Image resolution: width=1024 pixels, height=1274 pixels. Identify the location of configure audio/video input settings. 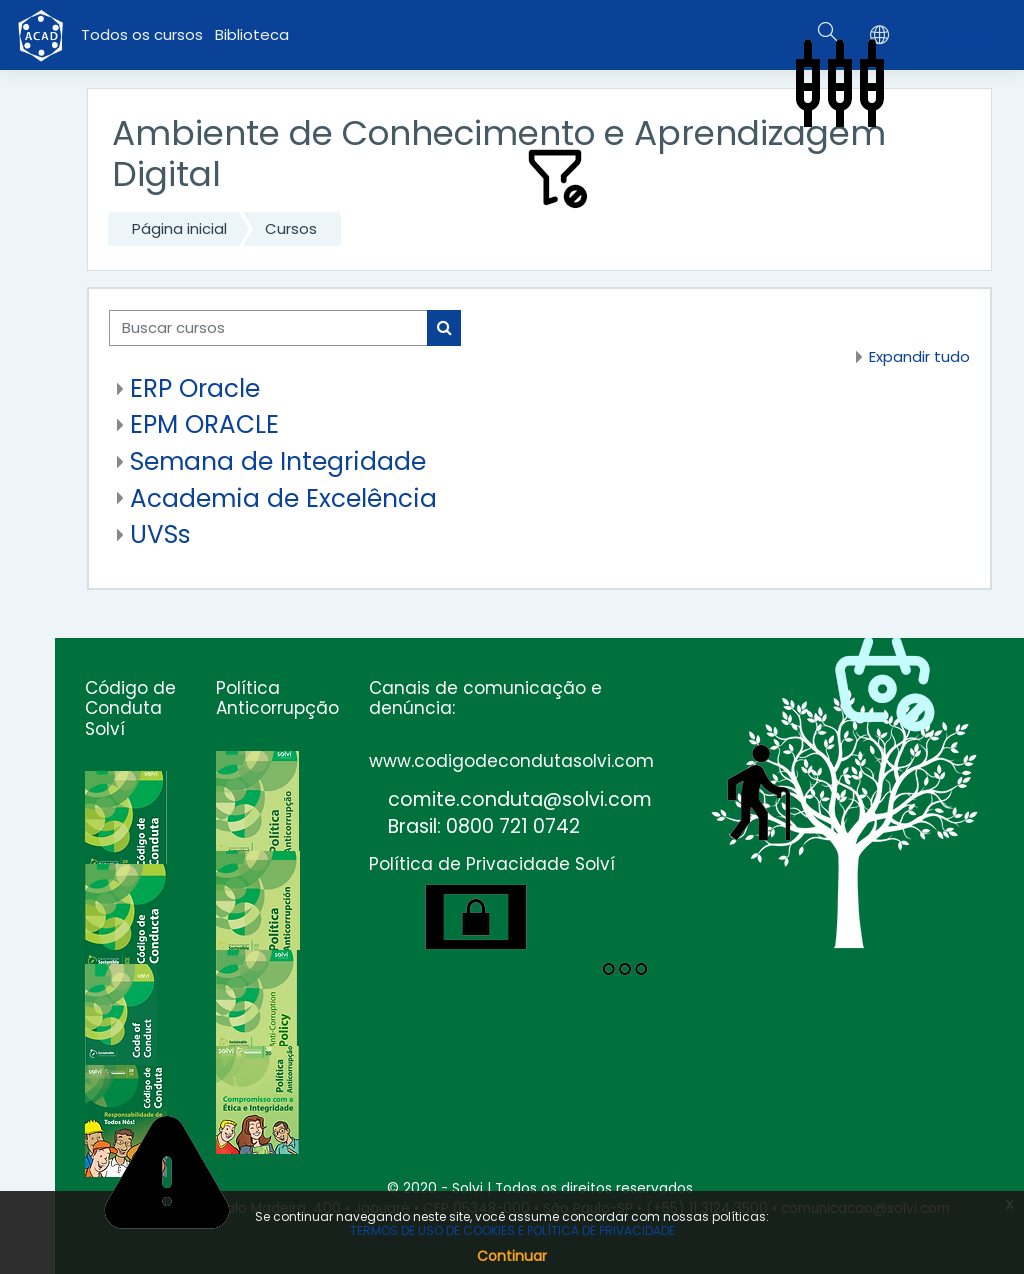
(840, 83).